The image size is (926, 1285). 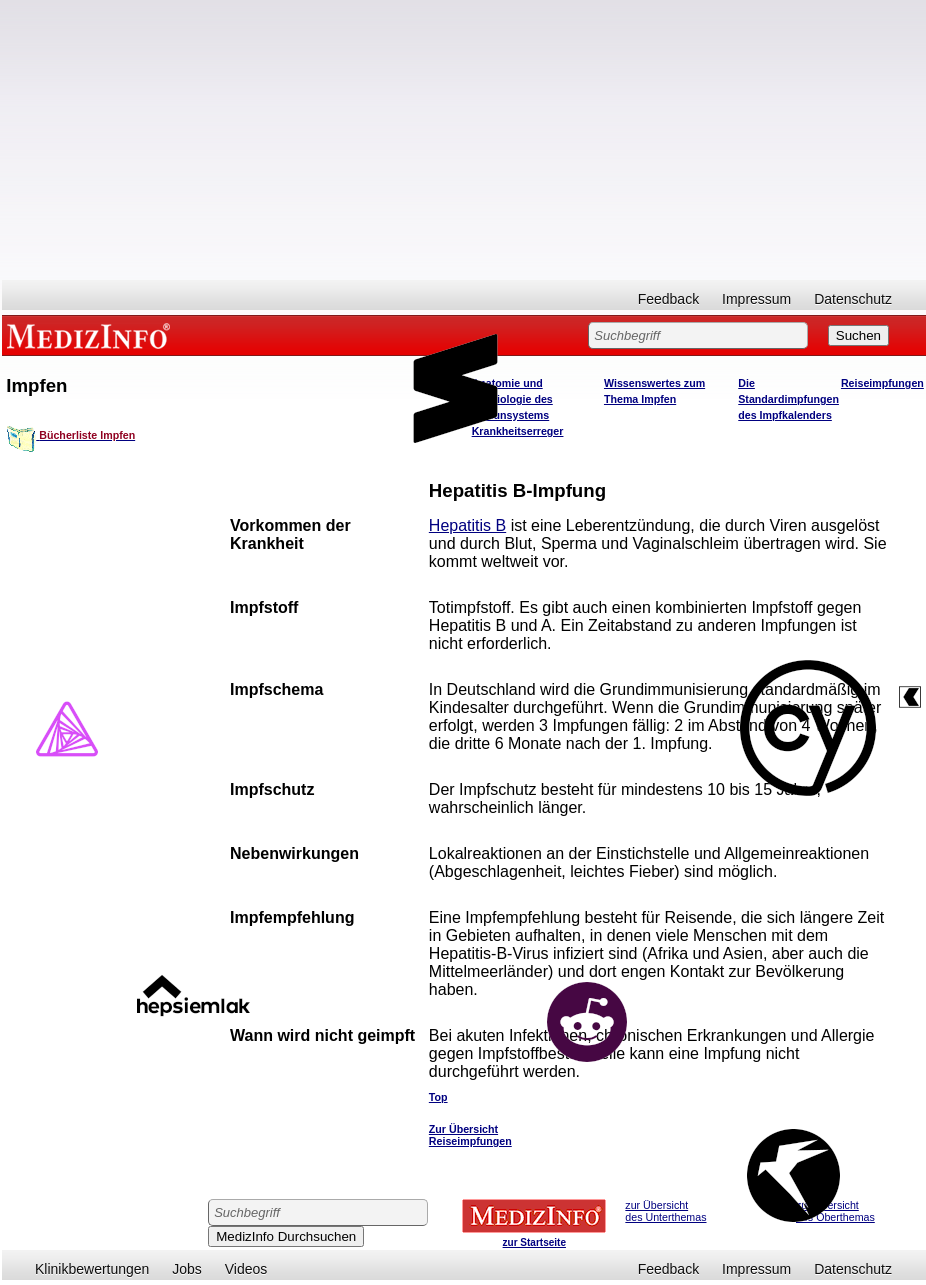 What do you see at coordinates (910, 697) in the screenshot?
I see `thurgauer kantonalbank logo` at bounding box center [910, 697].